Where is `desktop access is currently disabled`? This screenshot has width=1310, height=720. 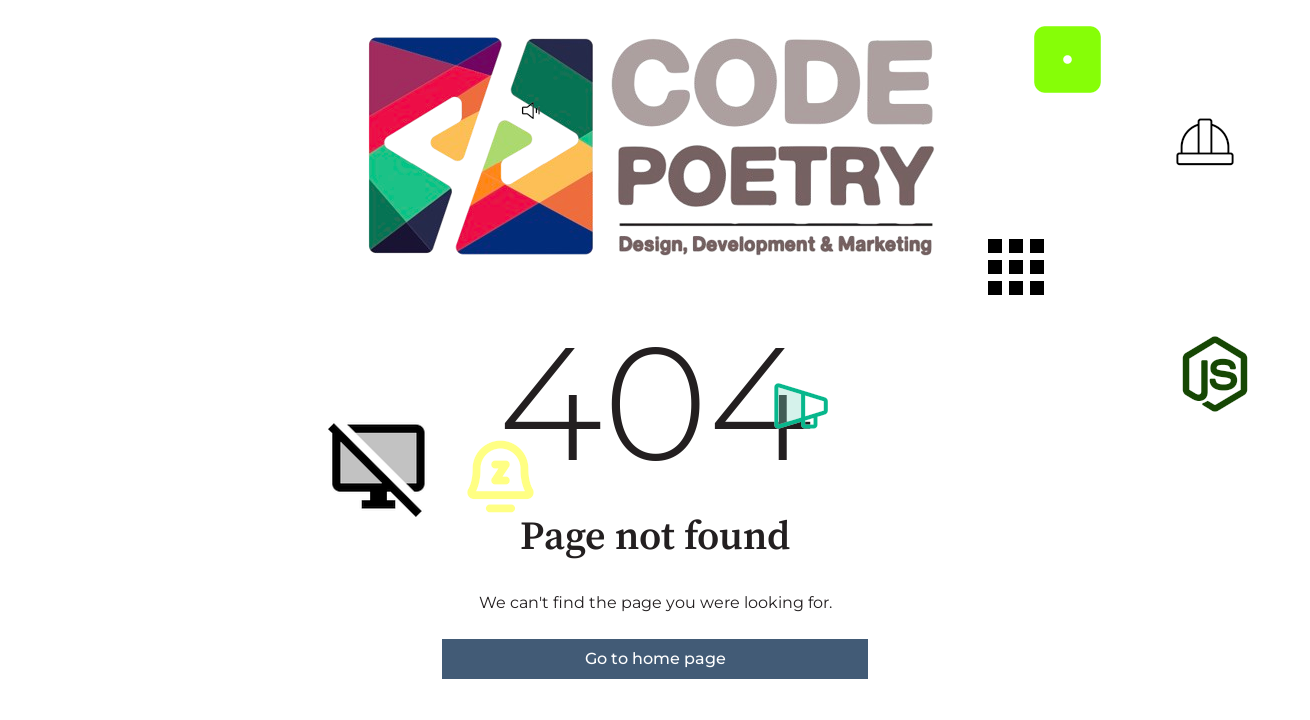 desktop access is currently disabled is located at coordinates (378, 466).